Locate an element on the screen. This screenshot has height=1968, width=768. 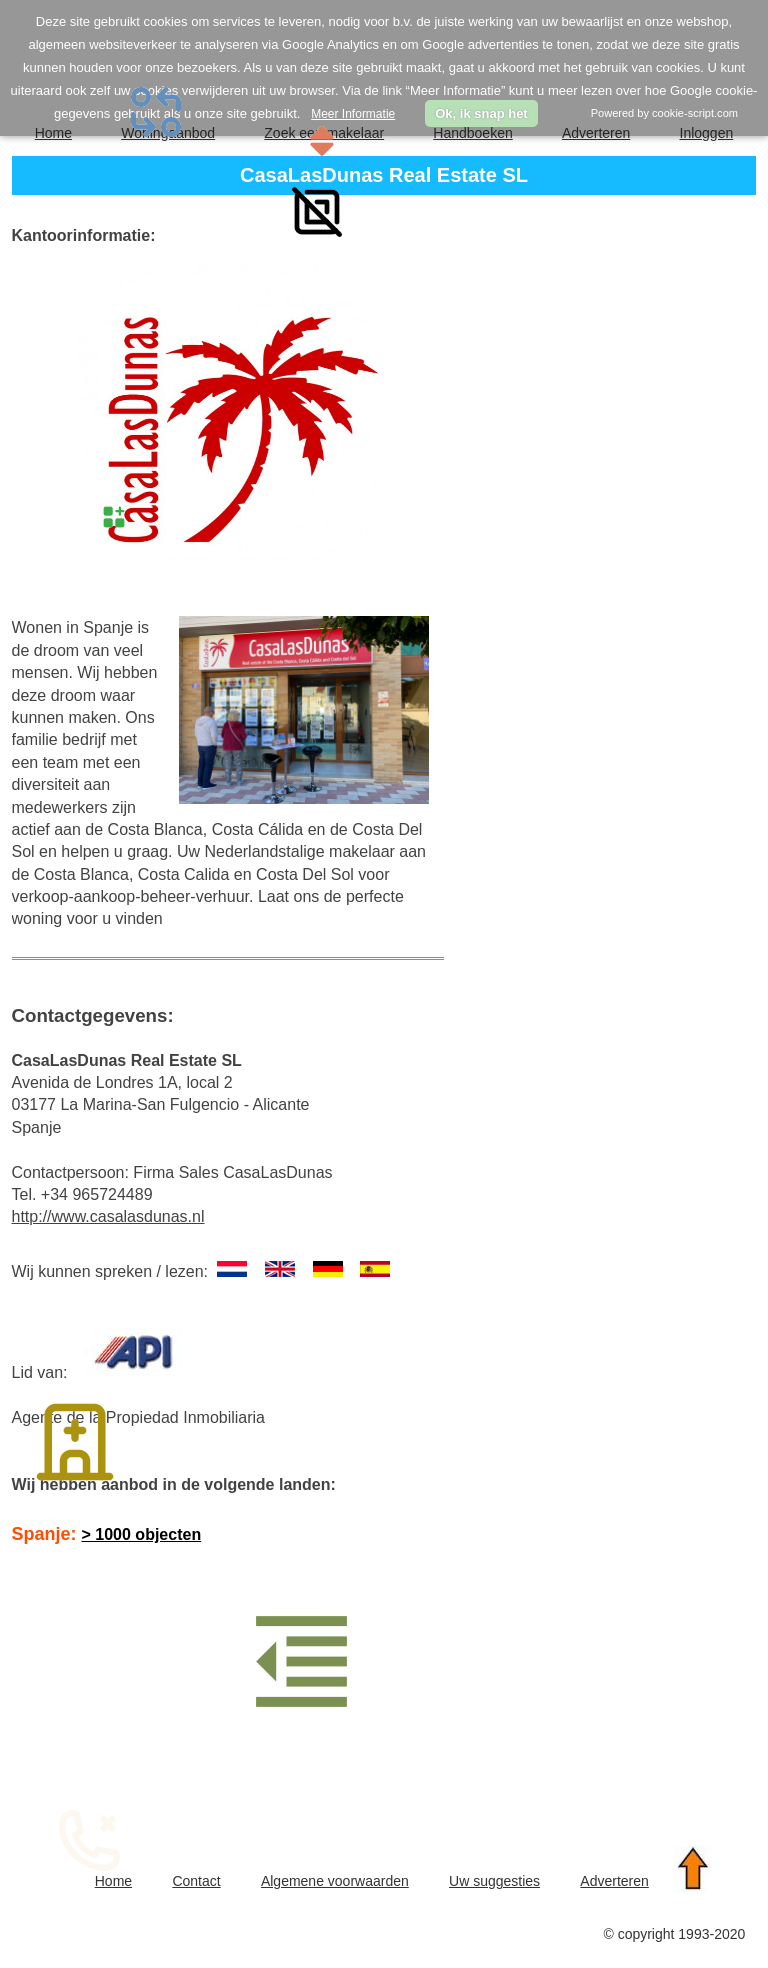
decrease text indentation is located at coordinates (301, 1661).